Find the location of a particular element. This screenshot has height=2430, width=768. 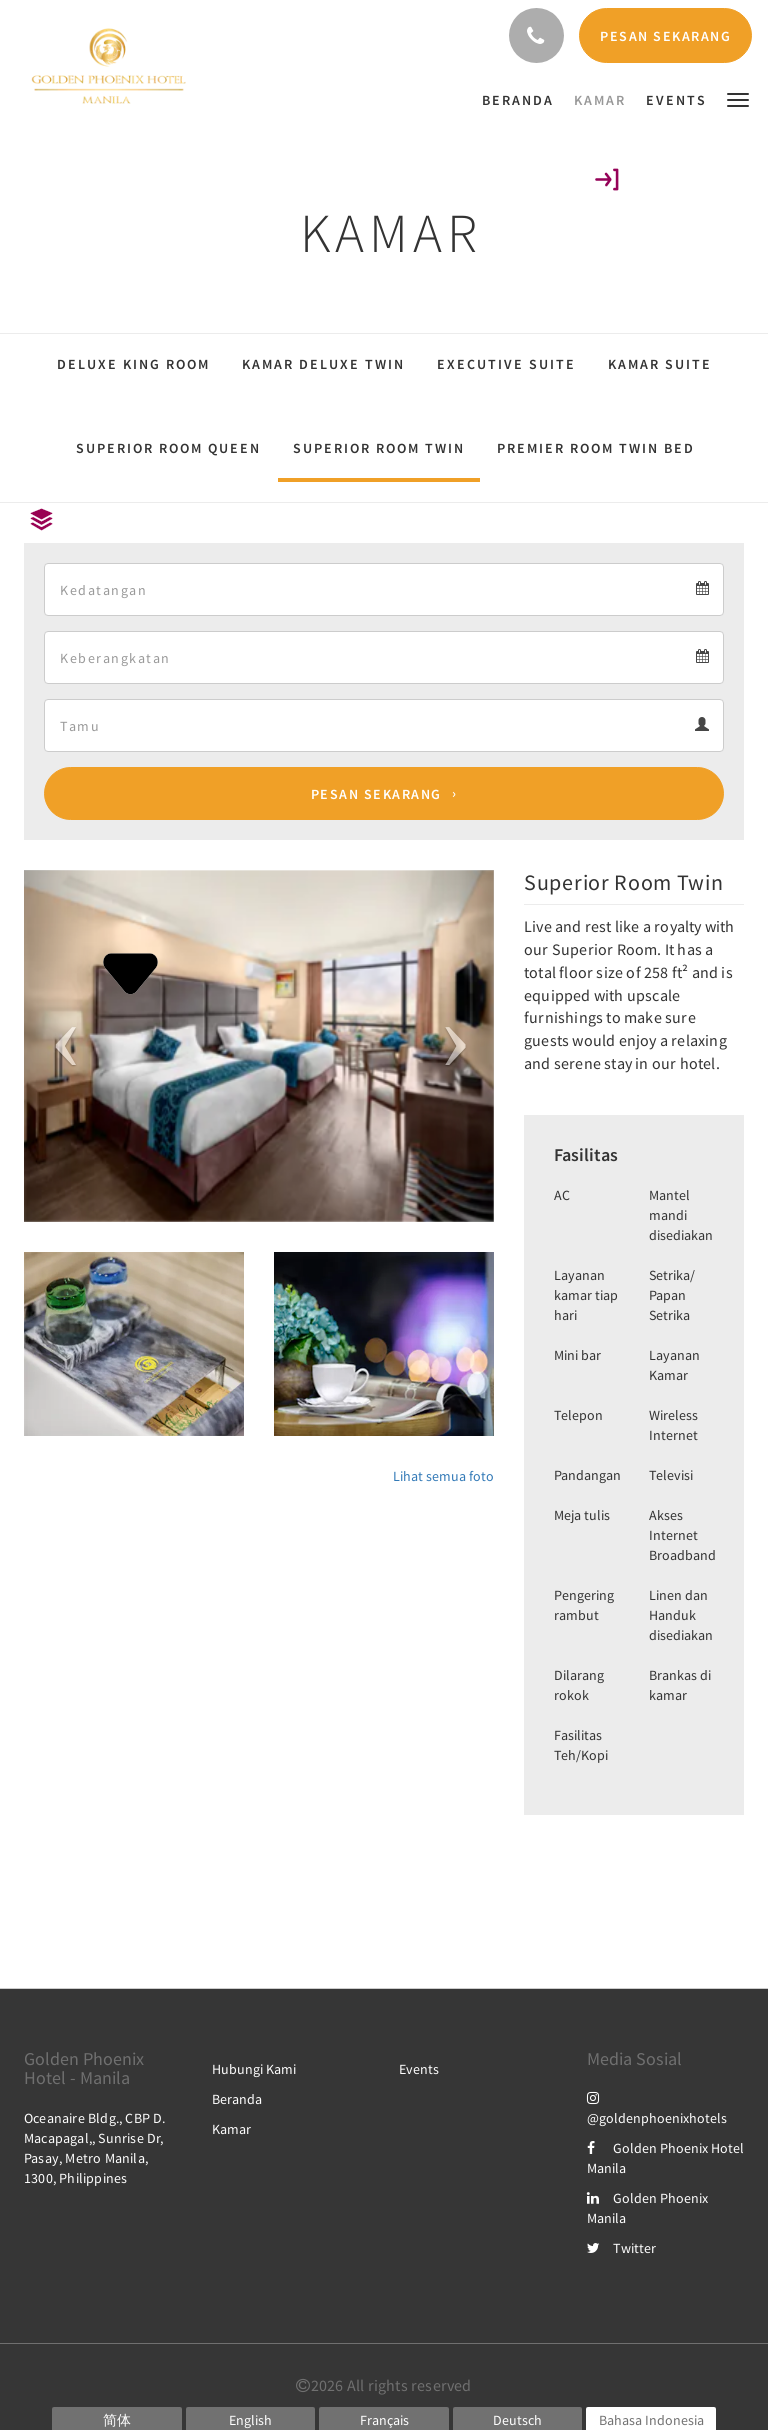

toggle layer visibility is located at coordinates (41, 519).